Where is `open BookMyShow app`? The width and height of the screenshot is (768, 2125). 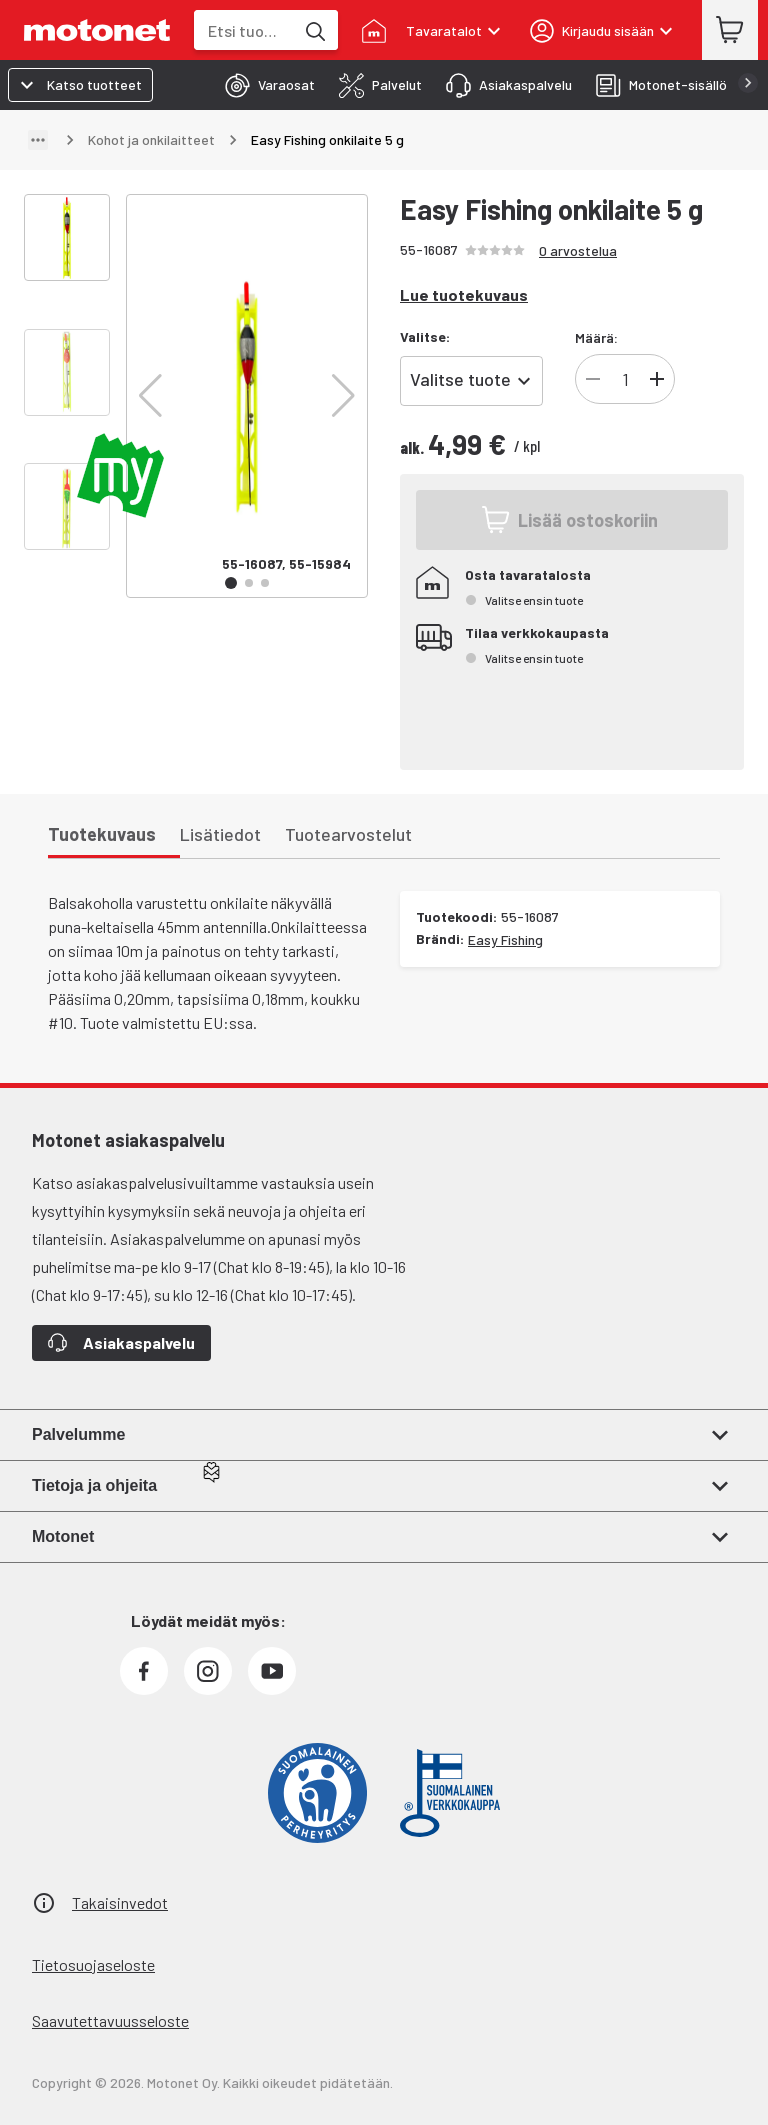
open BookMyShow app is located at coordinates (120, 475).